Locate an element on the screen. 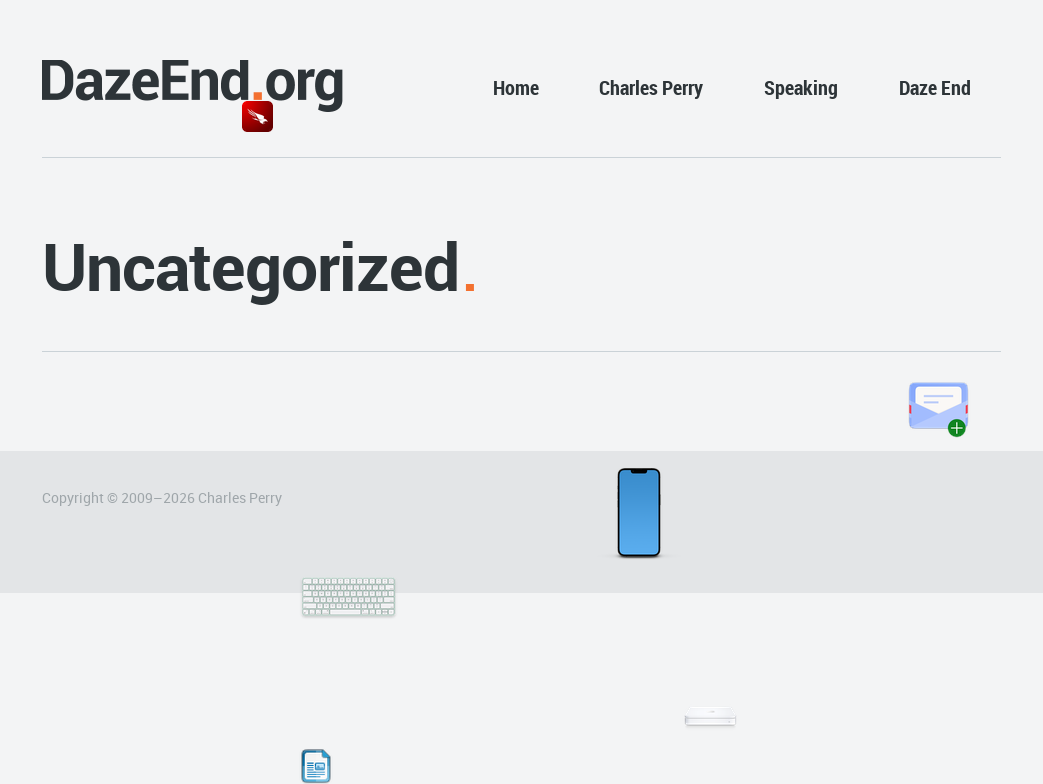 Image resolution: width=1043 pixels, height=784 pixels. iPhone 13 Pro device icon is located at coordinates (639, 514).